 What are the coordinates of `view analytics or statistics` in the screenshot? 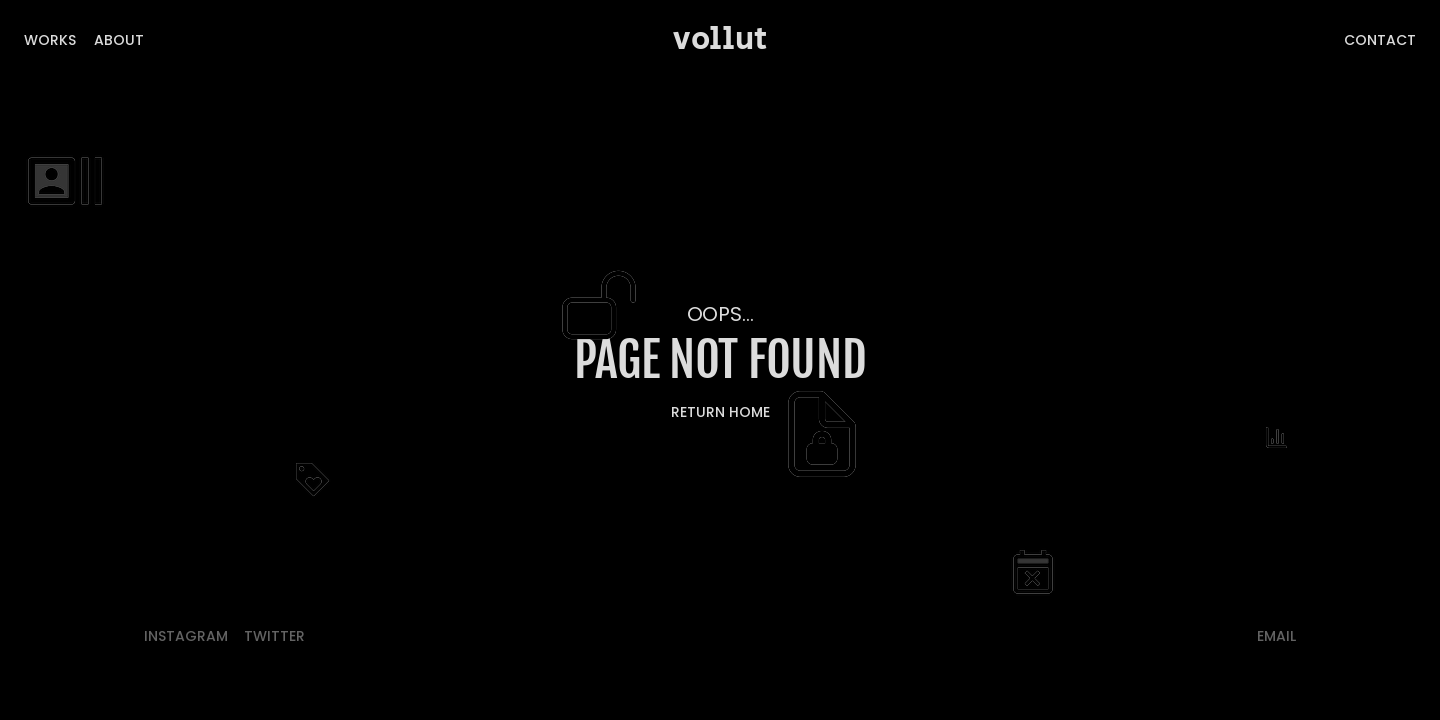 It's located at (1276, 437).